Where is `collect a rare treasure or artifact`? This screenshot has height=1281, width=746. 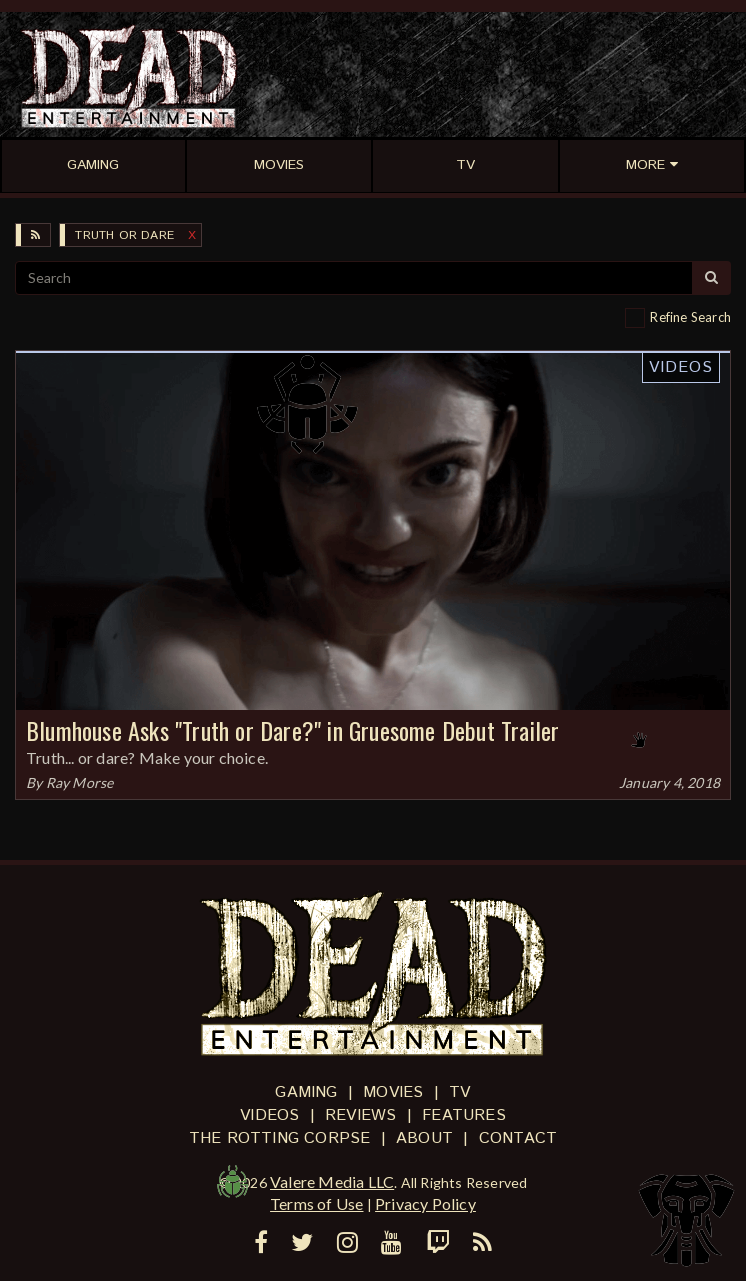
collect a rare treasure or artifact is located at coordinates (232, 1181).